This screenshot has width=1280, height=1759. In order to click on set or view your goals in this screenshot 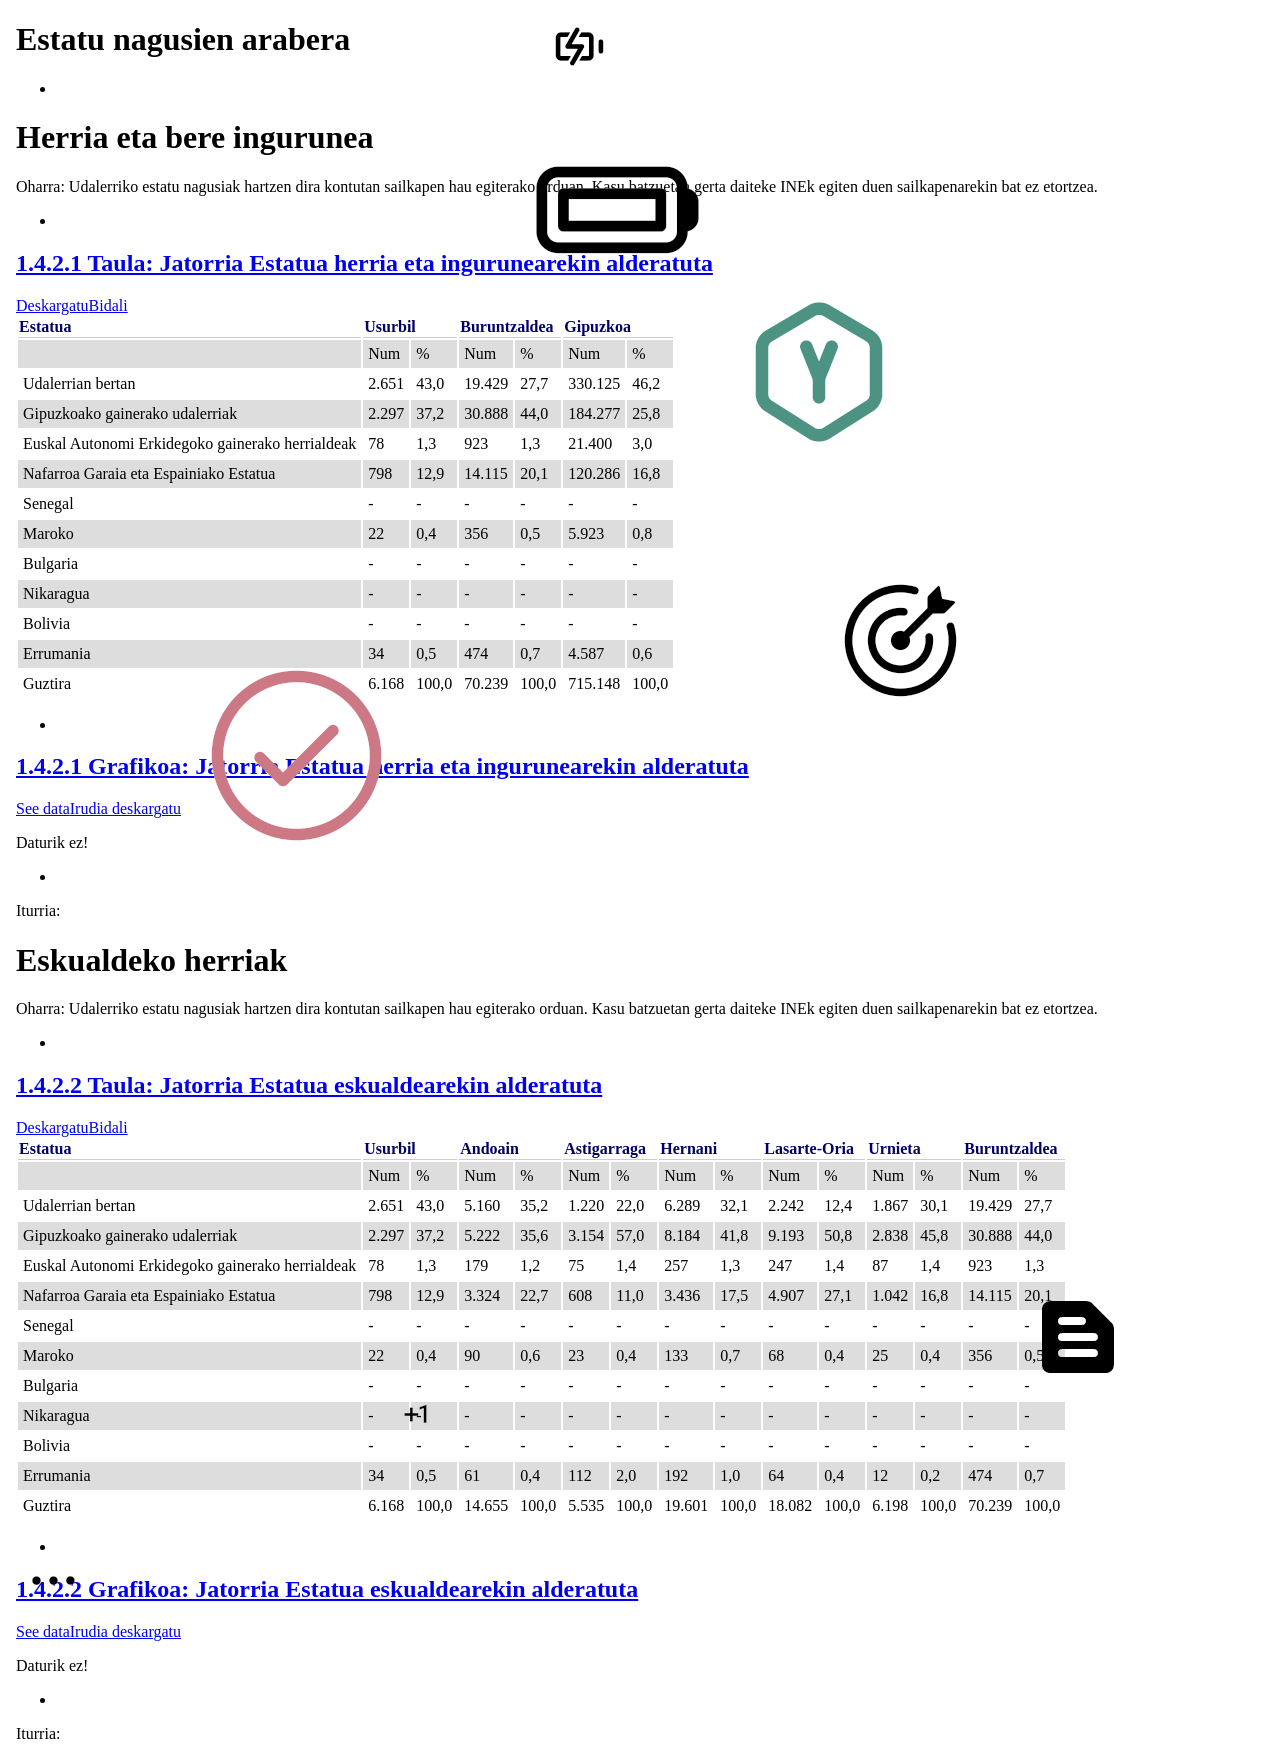, I will do `click(900, 640)`.